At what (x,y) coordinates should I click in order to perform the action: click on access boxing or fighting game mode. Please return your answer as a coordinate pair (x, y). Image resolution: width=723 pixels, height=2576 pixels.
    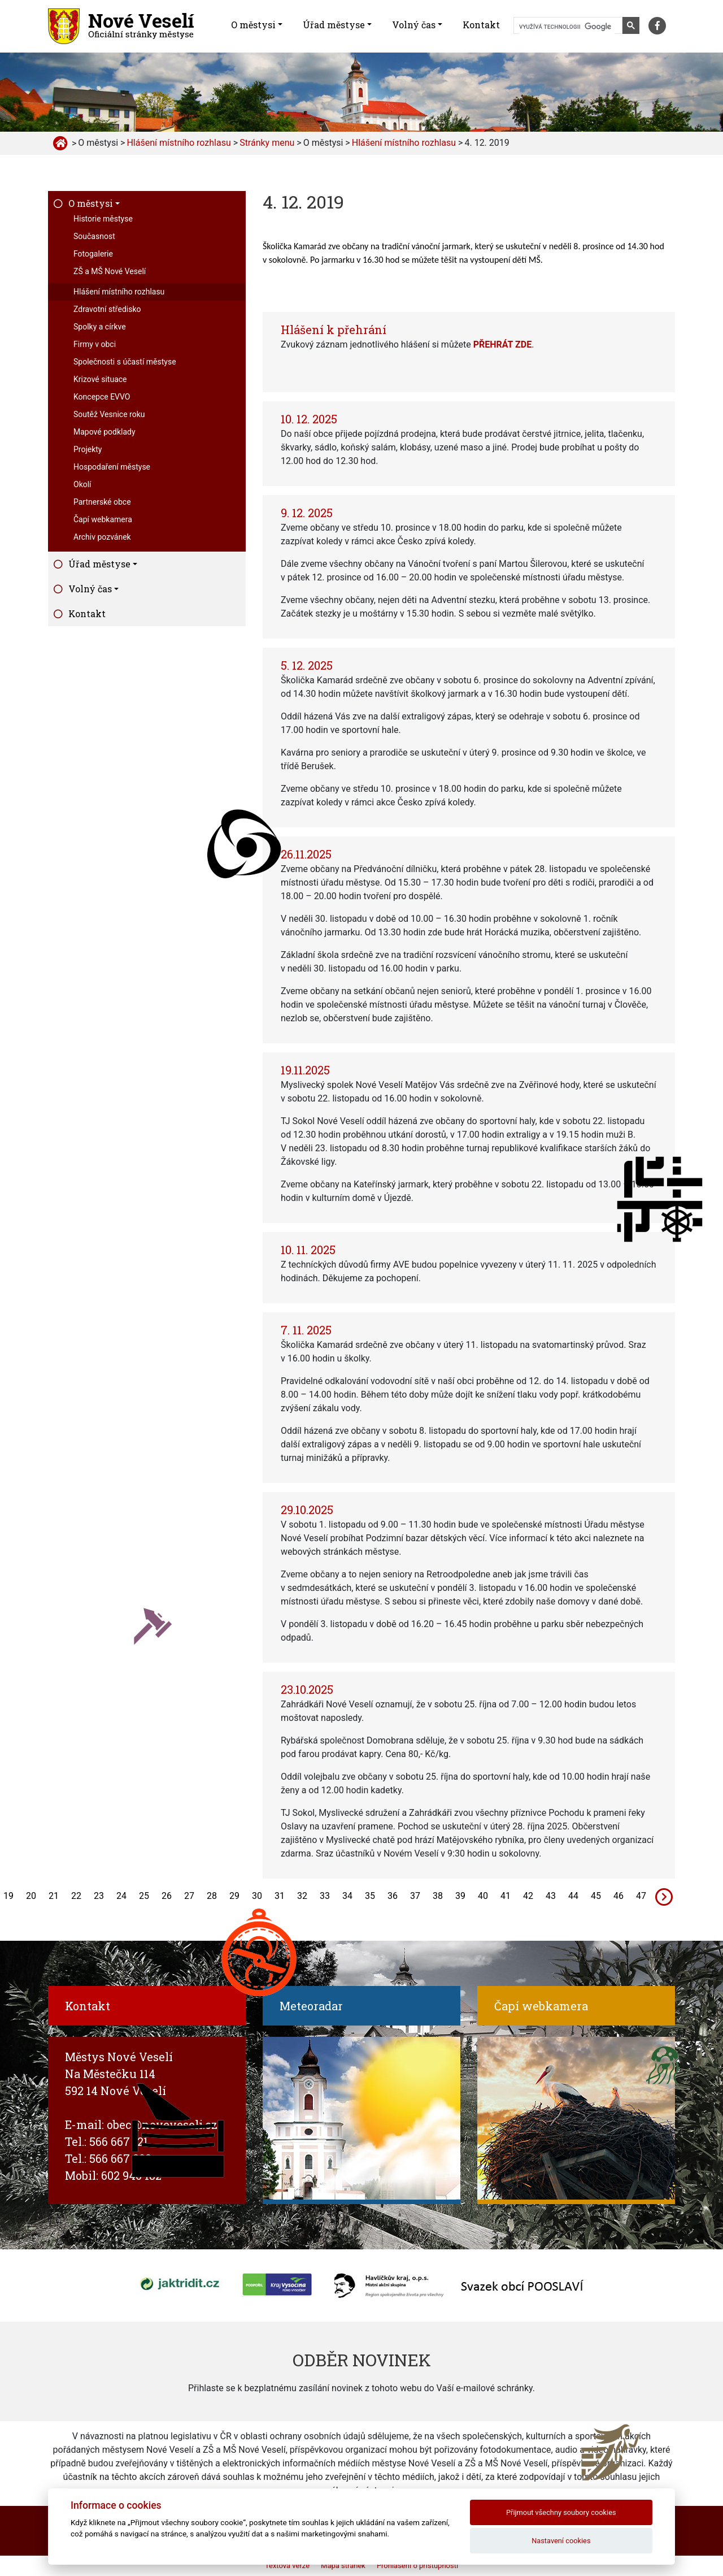
    Looking at the image, I should click on (178, 2131).